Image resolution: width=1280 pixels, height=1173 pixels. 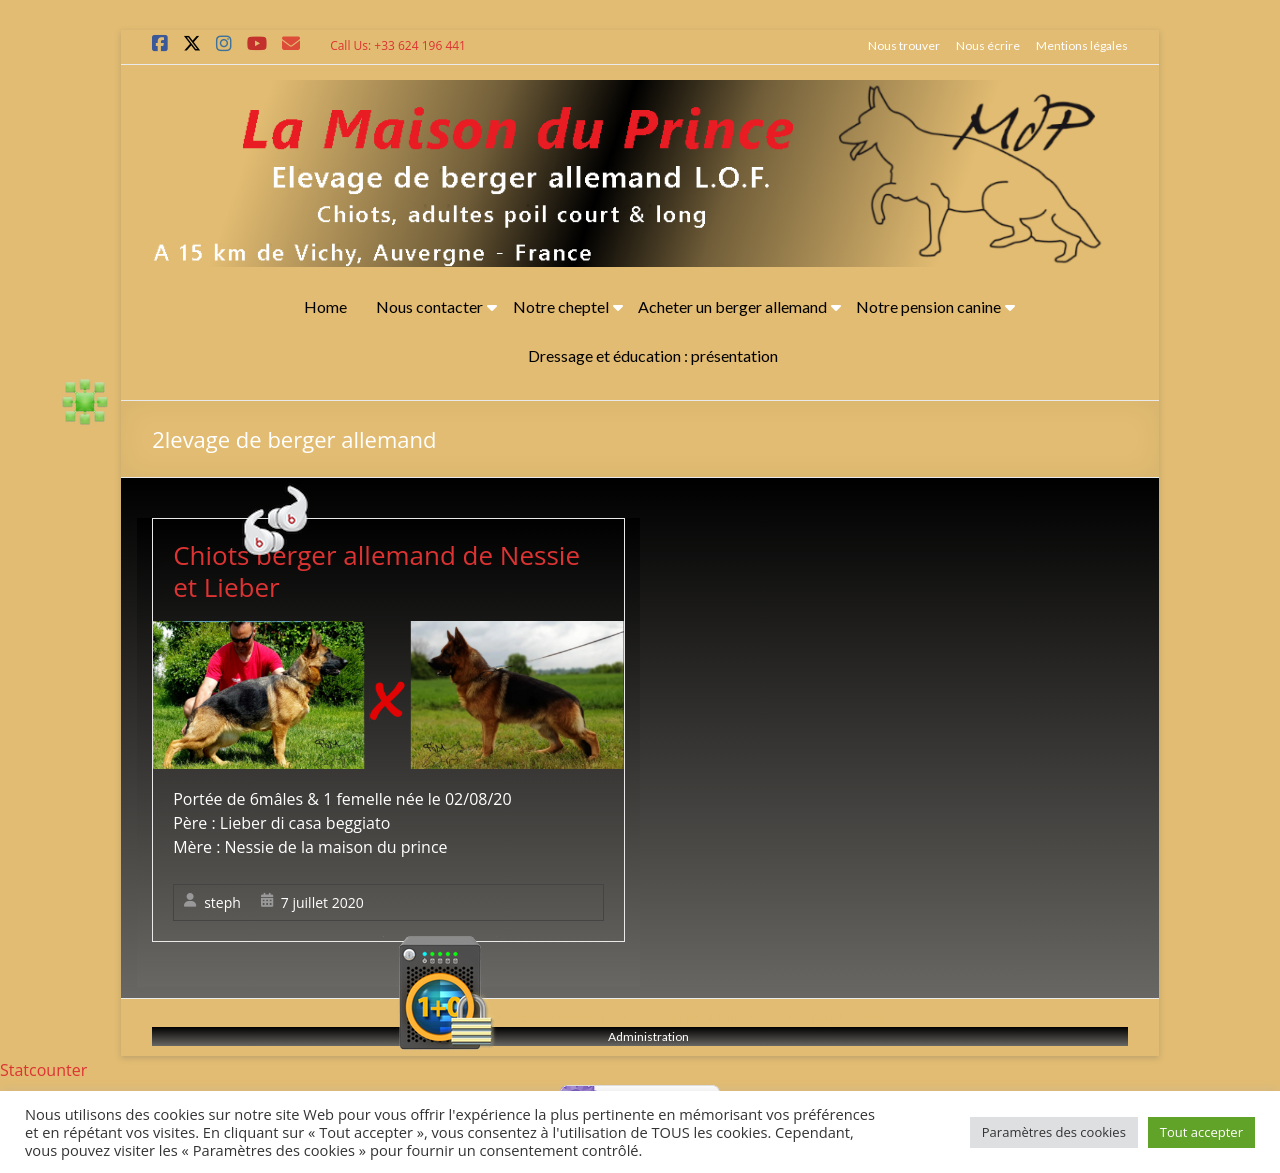 I want to click on sync or replicate media library across devices, so click(x=85, y=402).